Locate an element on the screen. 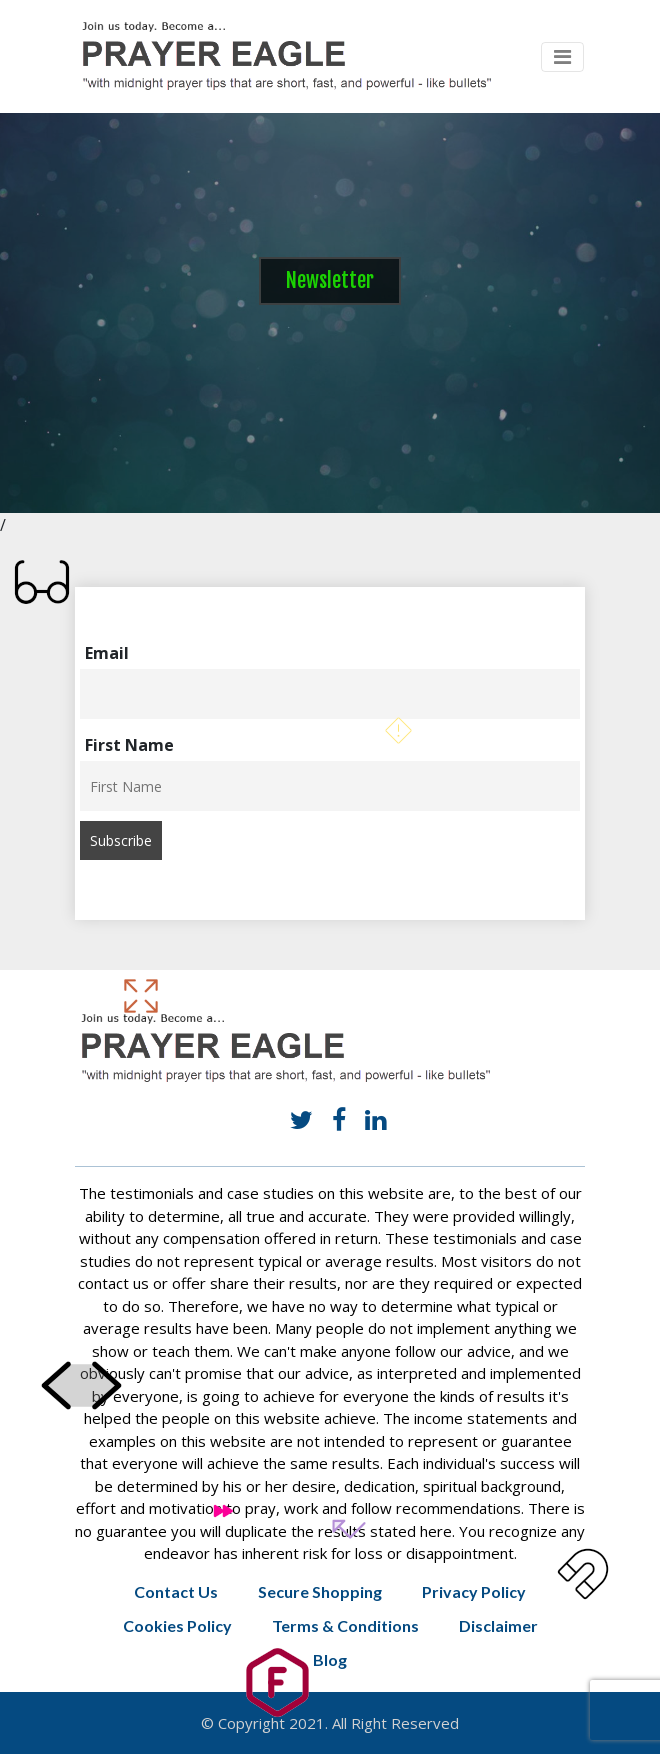 Image resolution: width=660 pixels, height=1754 pixels. go back or return to previous step is located at coordinates (349, 1528).